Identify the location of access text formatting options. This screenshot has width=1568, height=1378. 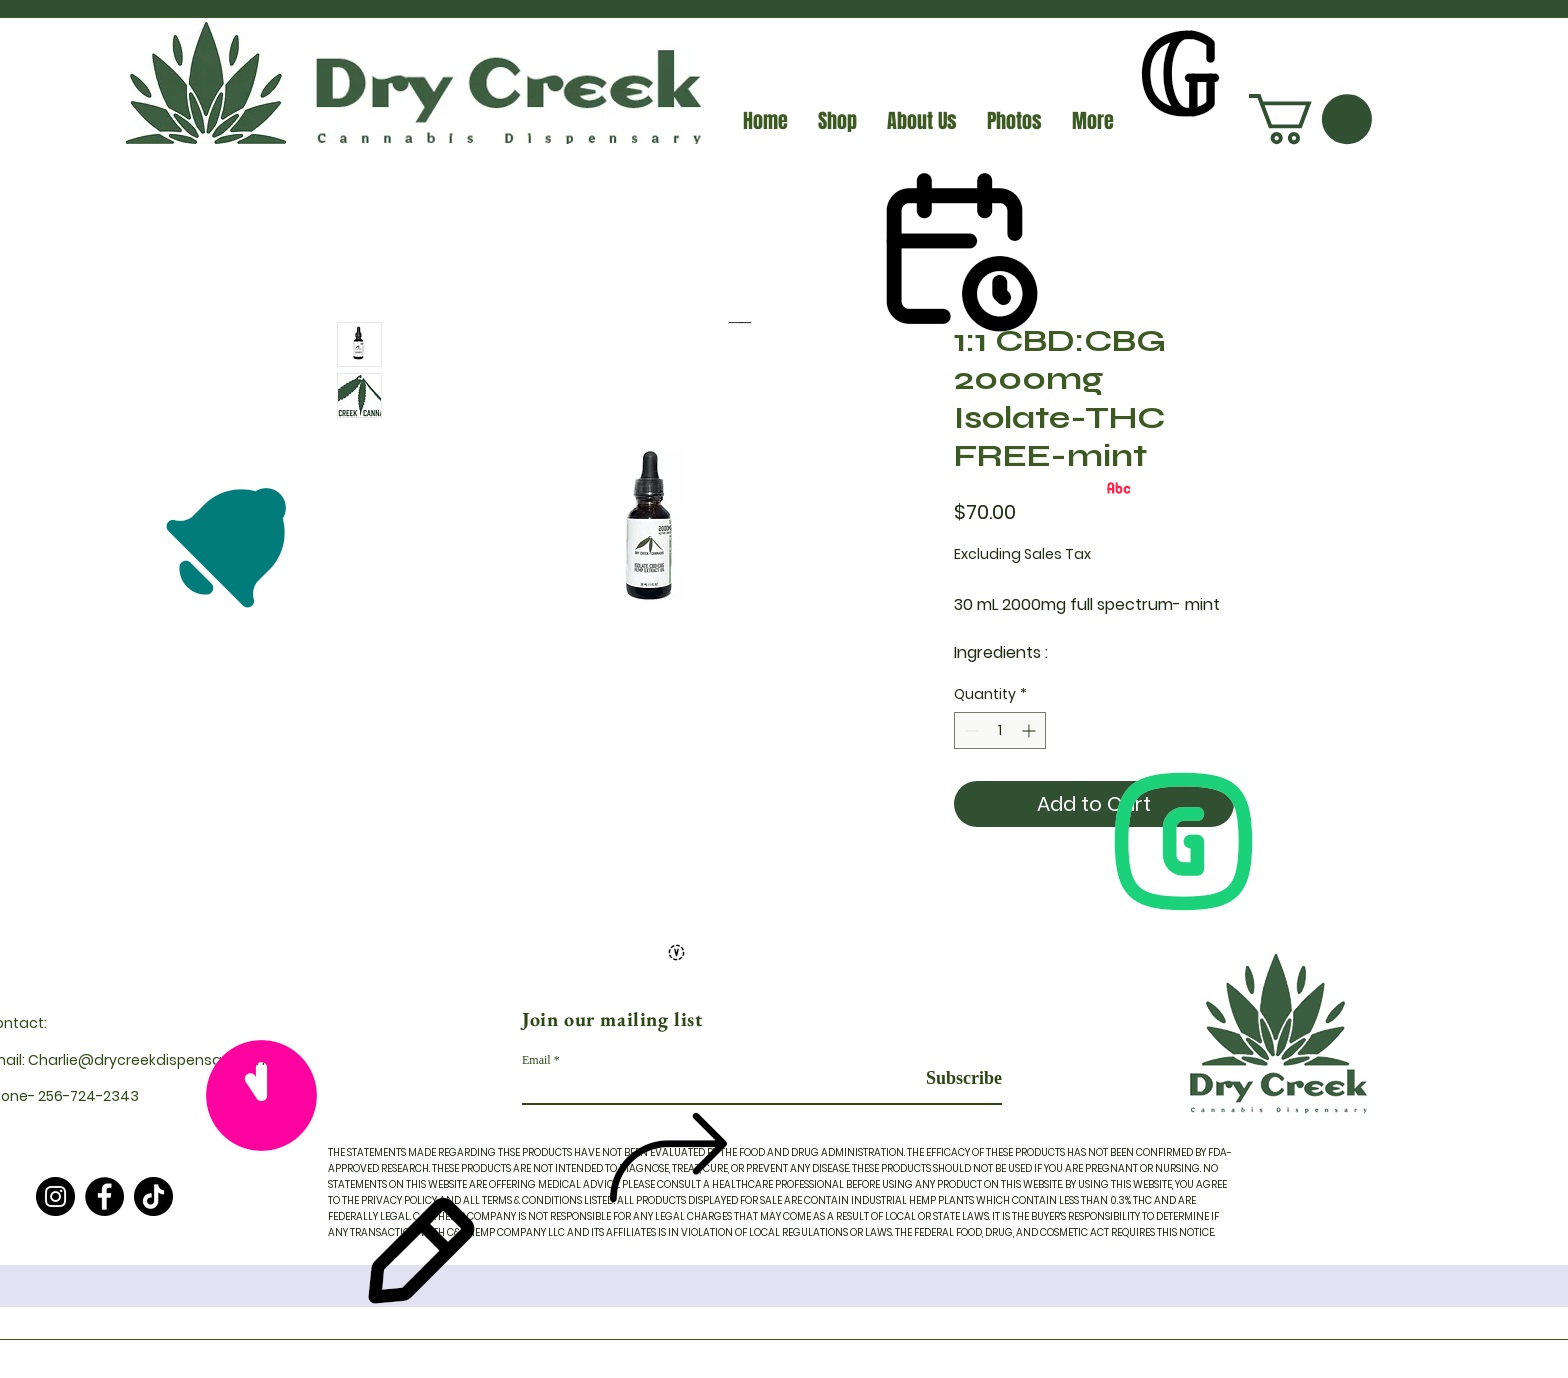
(1119, 488).